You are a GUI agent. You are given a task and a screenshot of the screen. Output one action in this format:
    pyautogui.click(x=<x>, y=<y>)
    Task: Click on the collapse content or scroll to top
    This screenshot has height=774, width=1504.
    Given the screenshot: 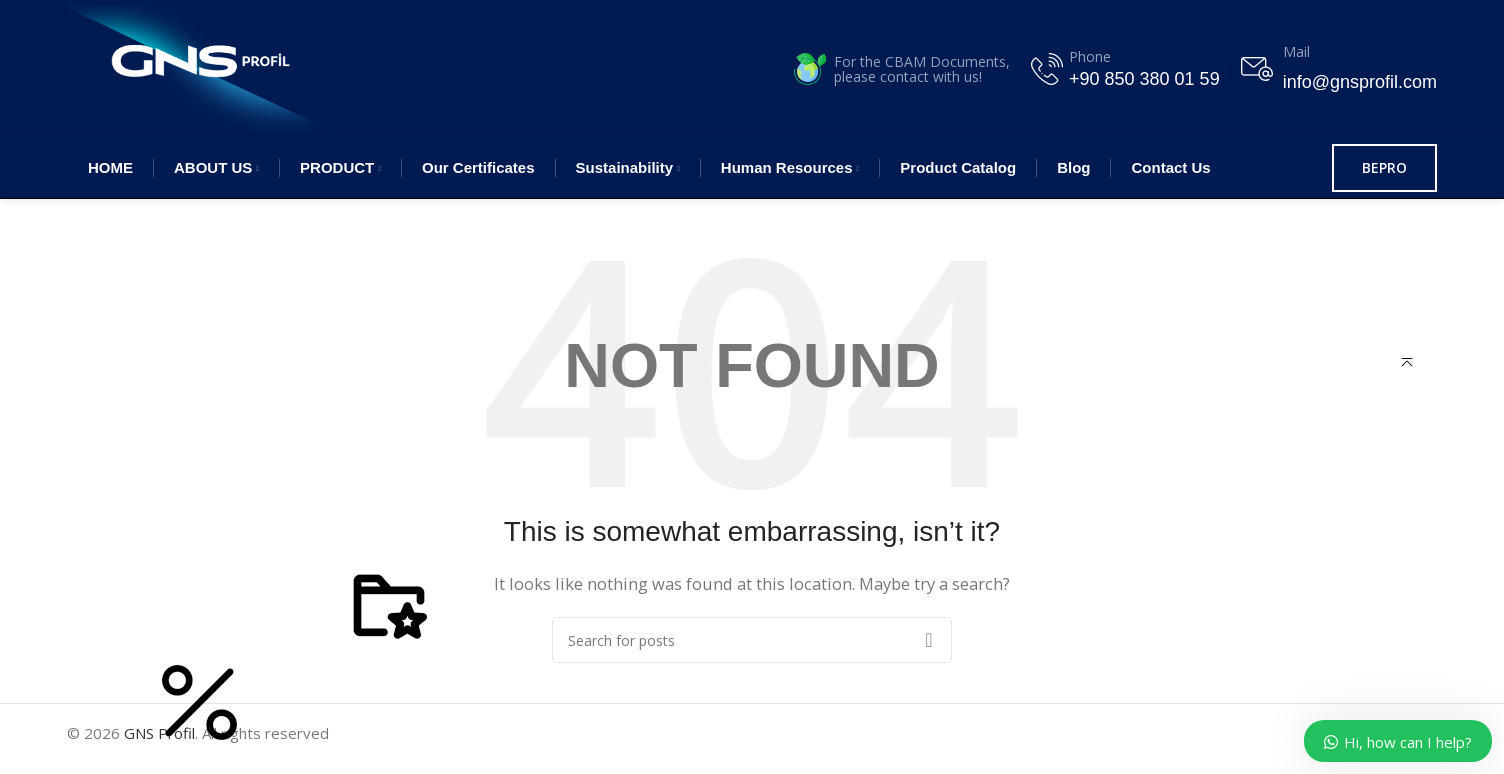 What is the action you would take?
    pyautogui.click(x=1407, y=362)
    